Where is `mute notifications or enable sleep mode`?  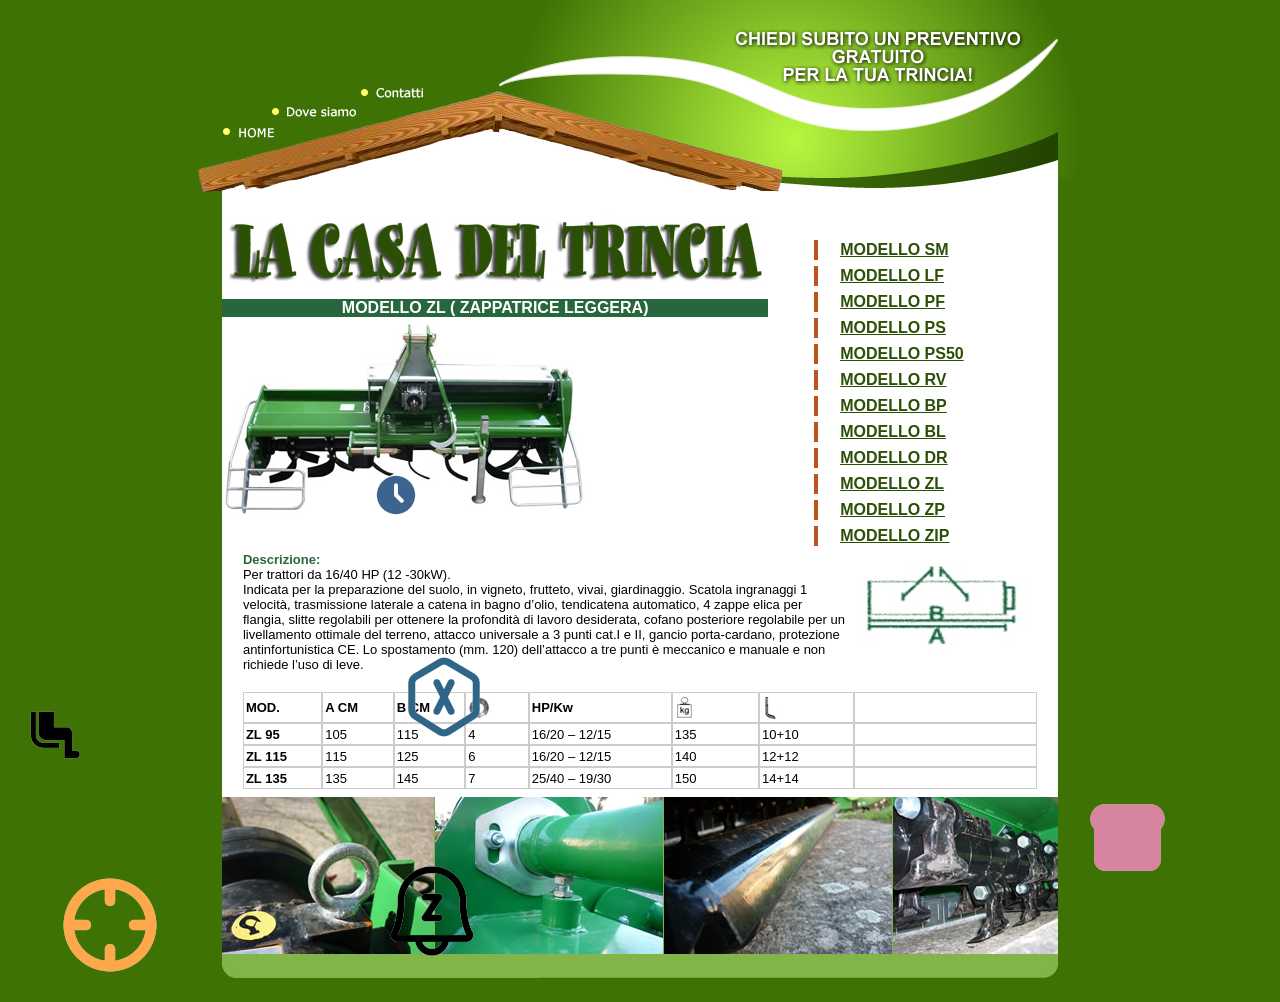 mute notifications or enable sleep mode is located at coordinates (432, 911).